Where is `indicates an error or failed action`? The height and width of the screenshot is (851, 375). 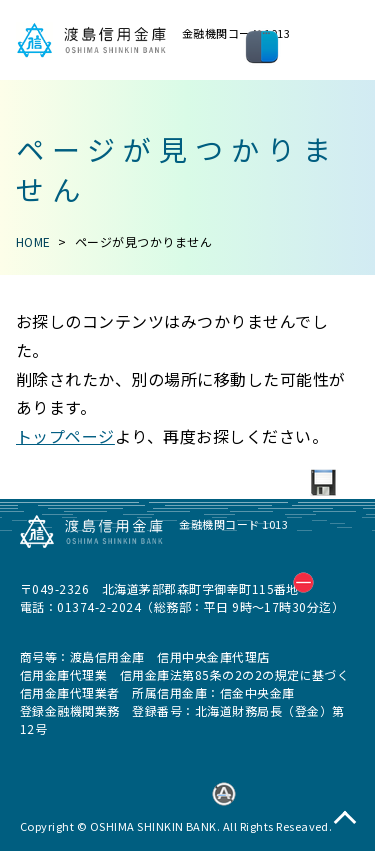
indicates an error or failed action is located at coordinates (303, 582).